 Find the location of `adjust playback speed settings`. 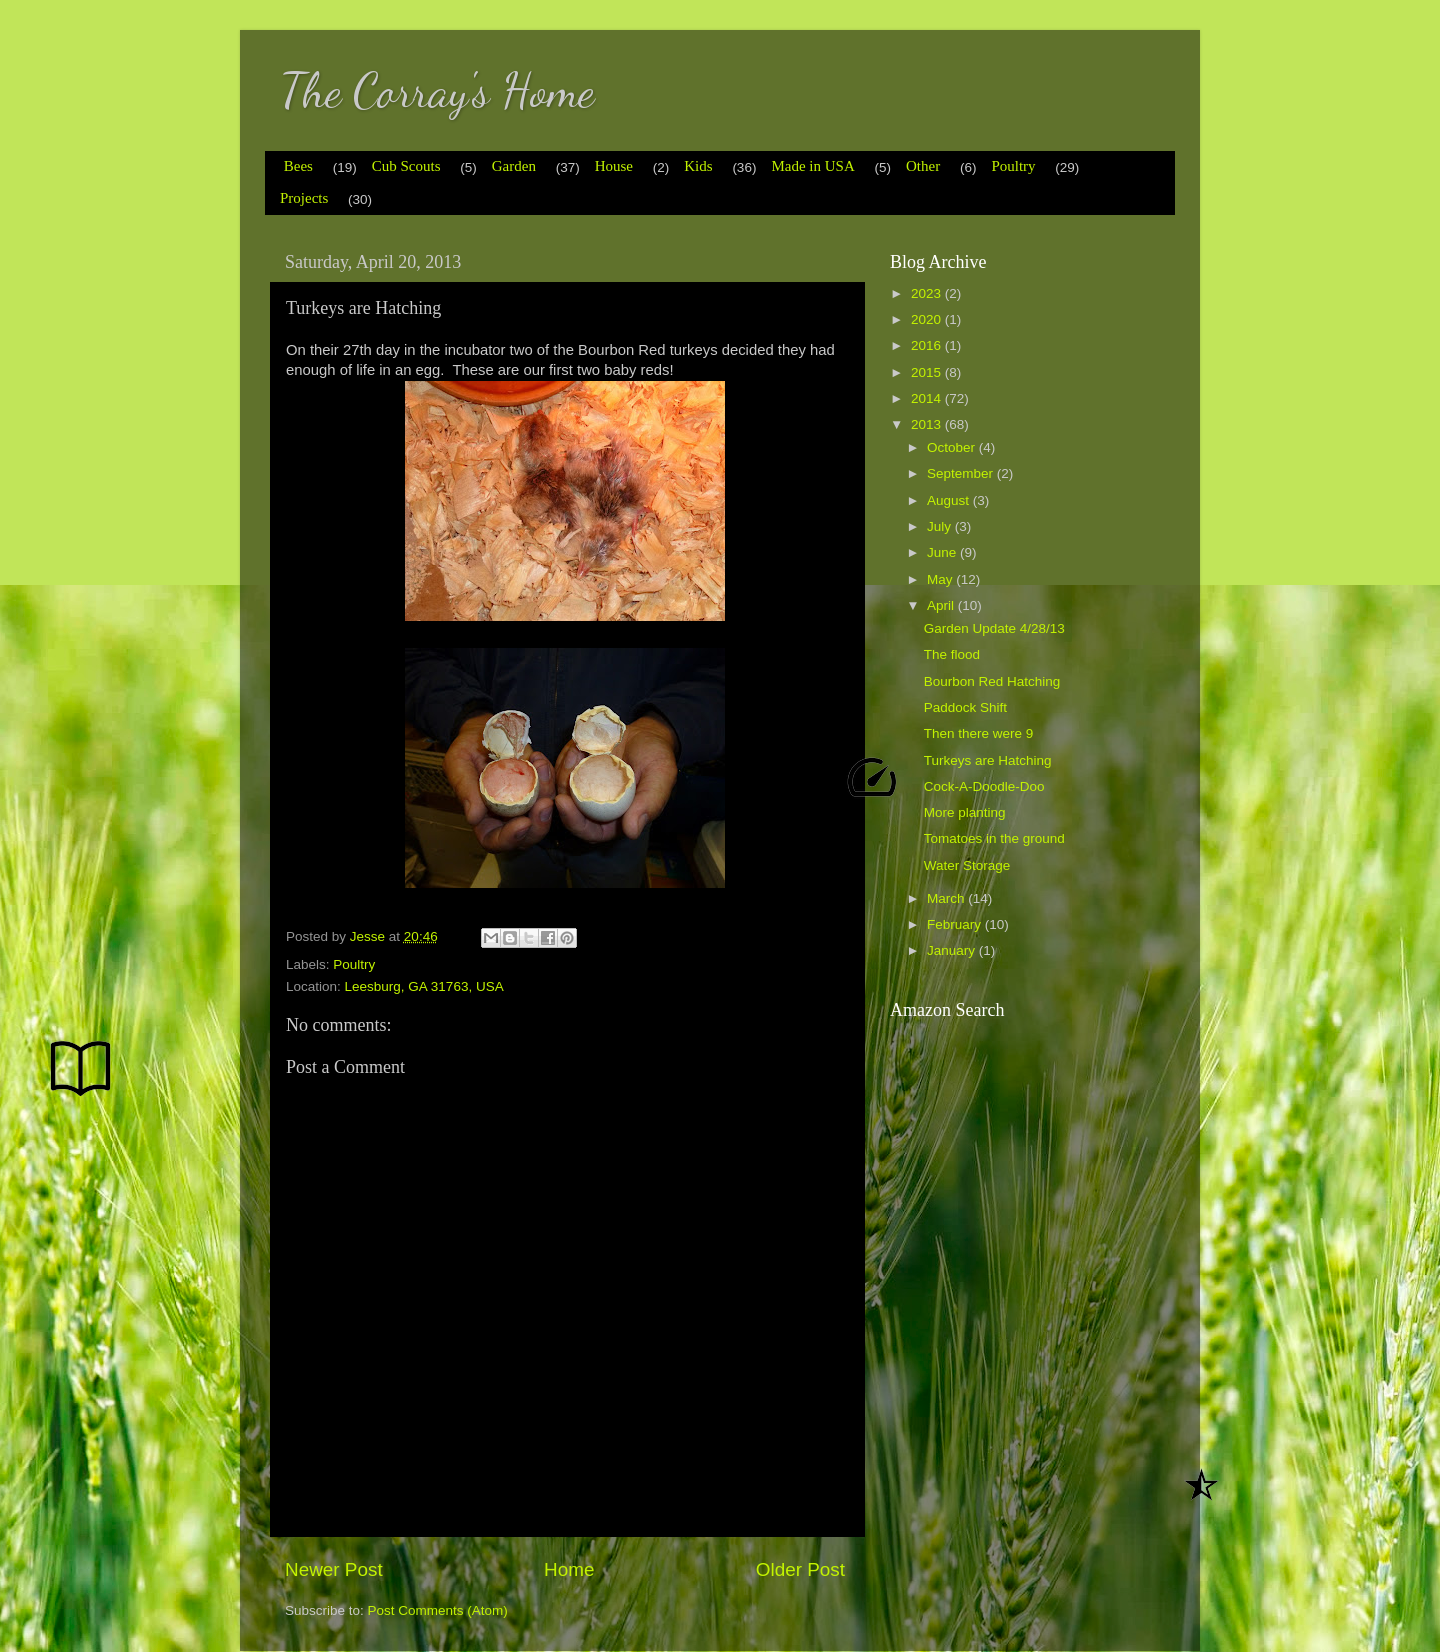

adjust playback speed settings is located at coordinates (872, 777).